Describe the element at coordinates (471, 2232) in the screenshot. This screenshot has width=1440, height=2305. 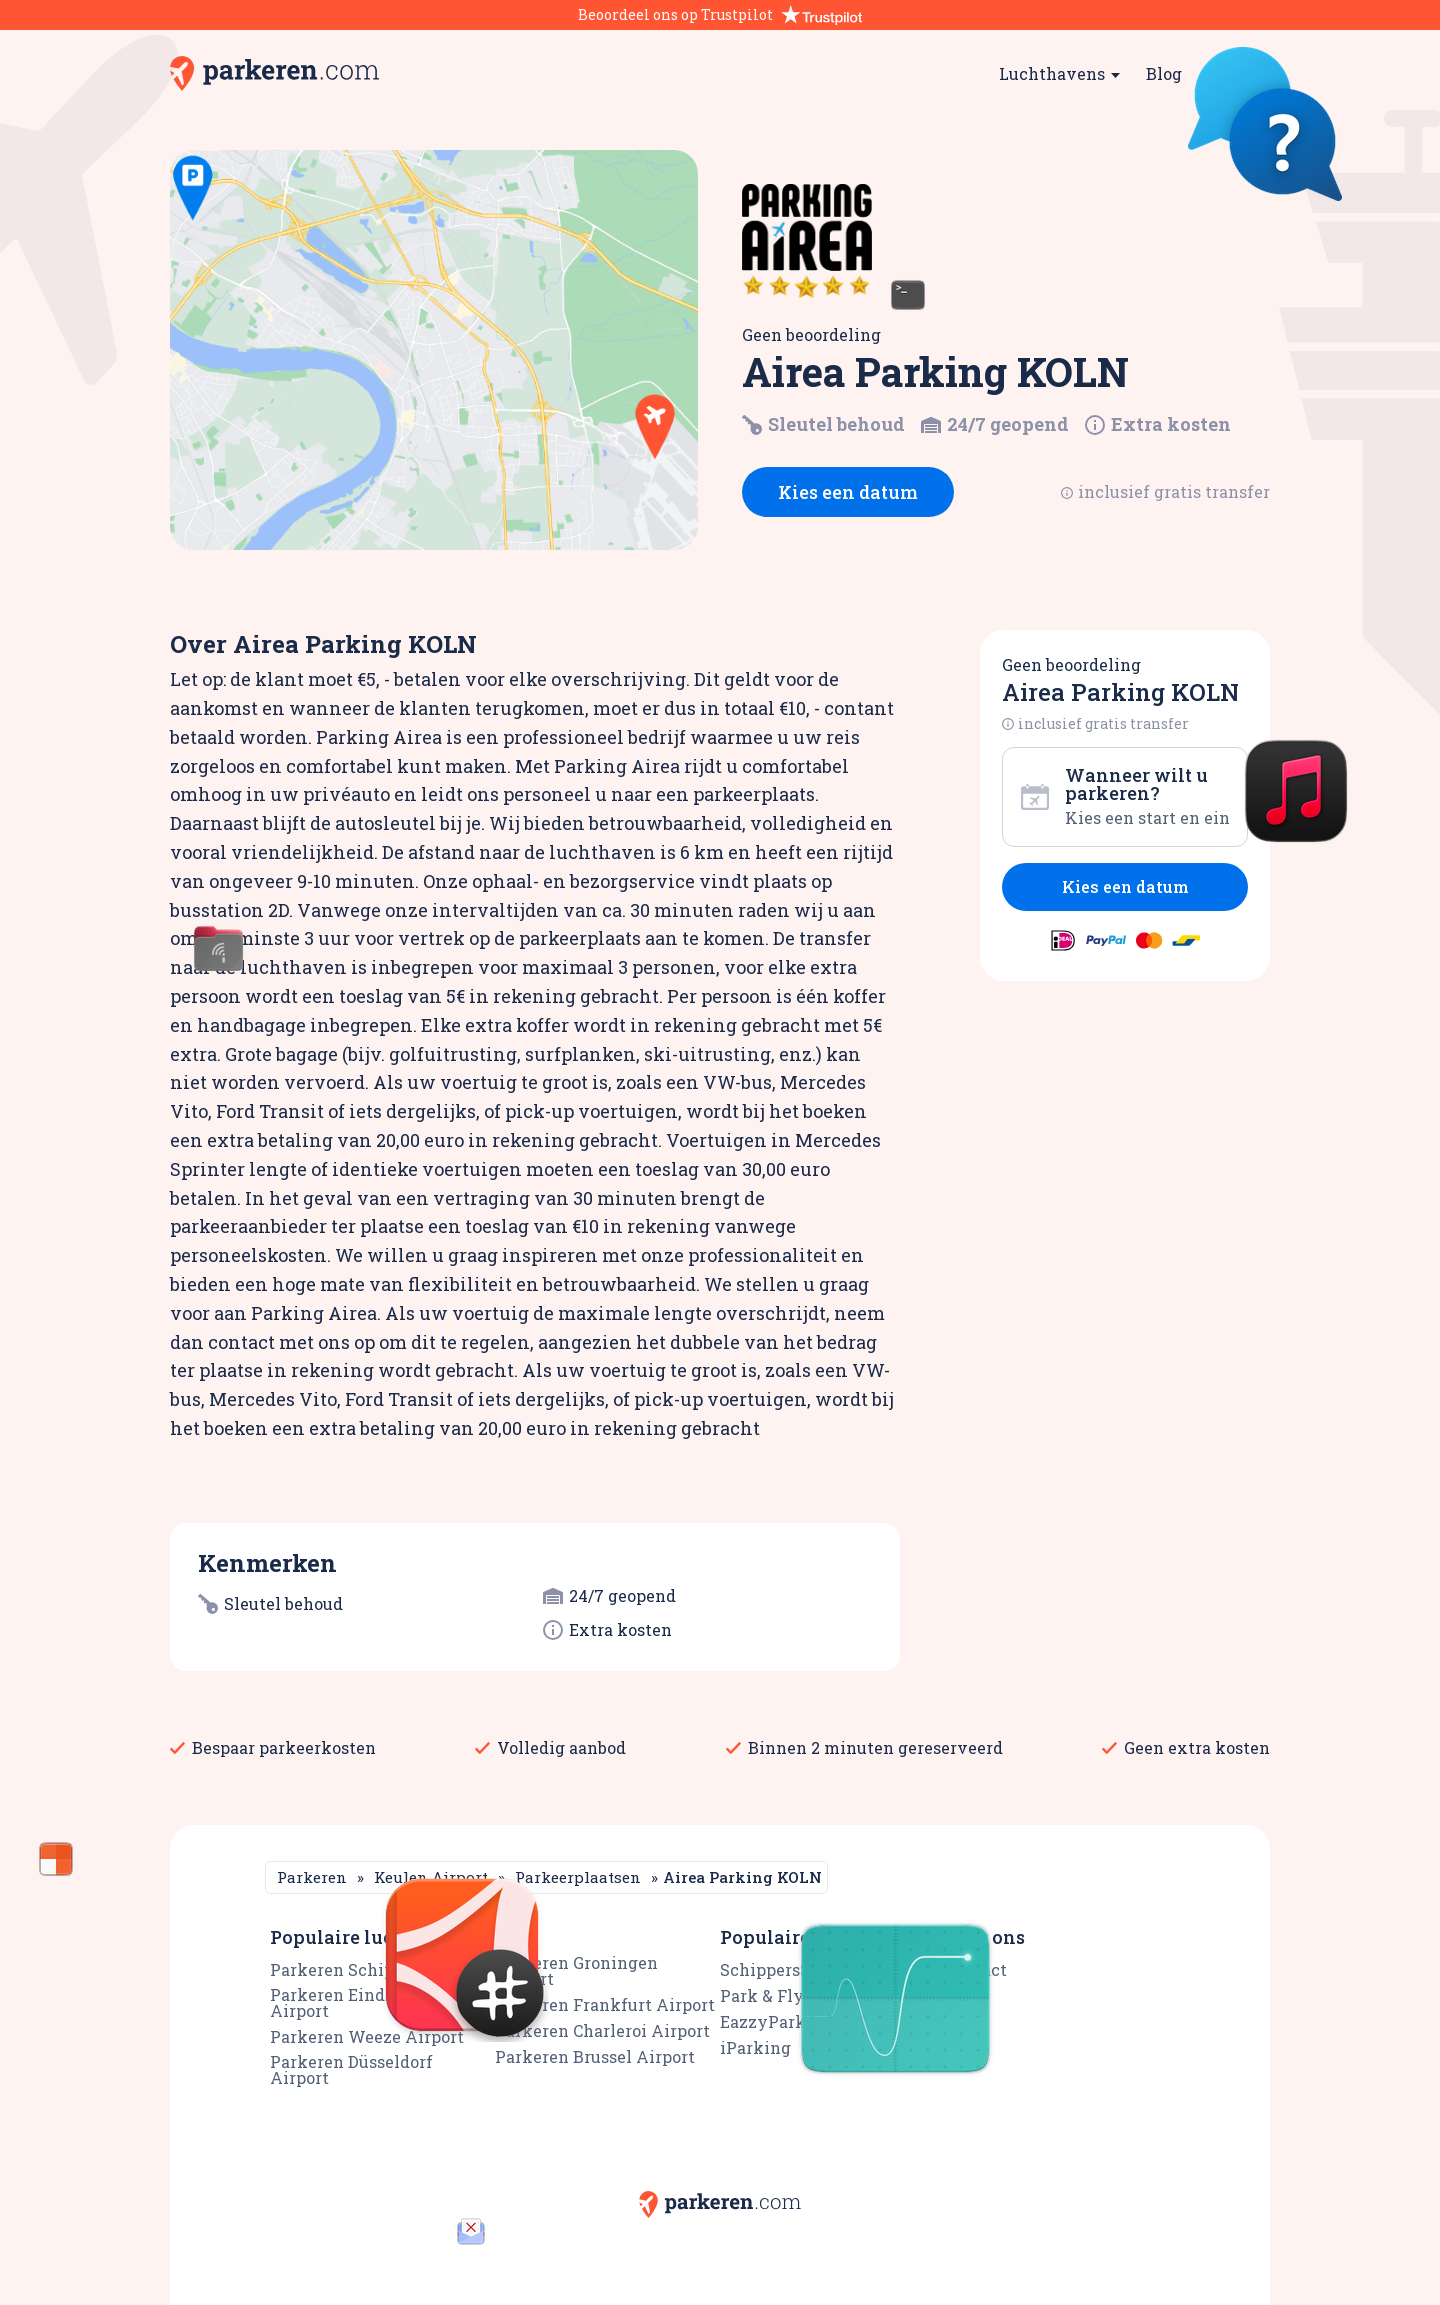
I see `mark email as junk or spam` at that location.